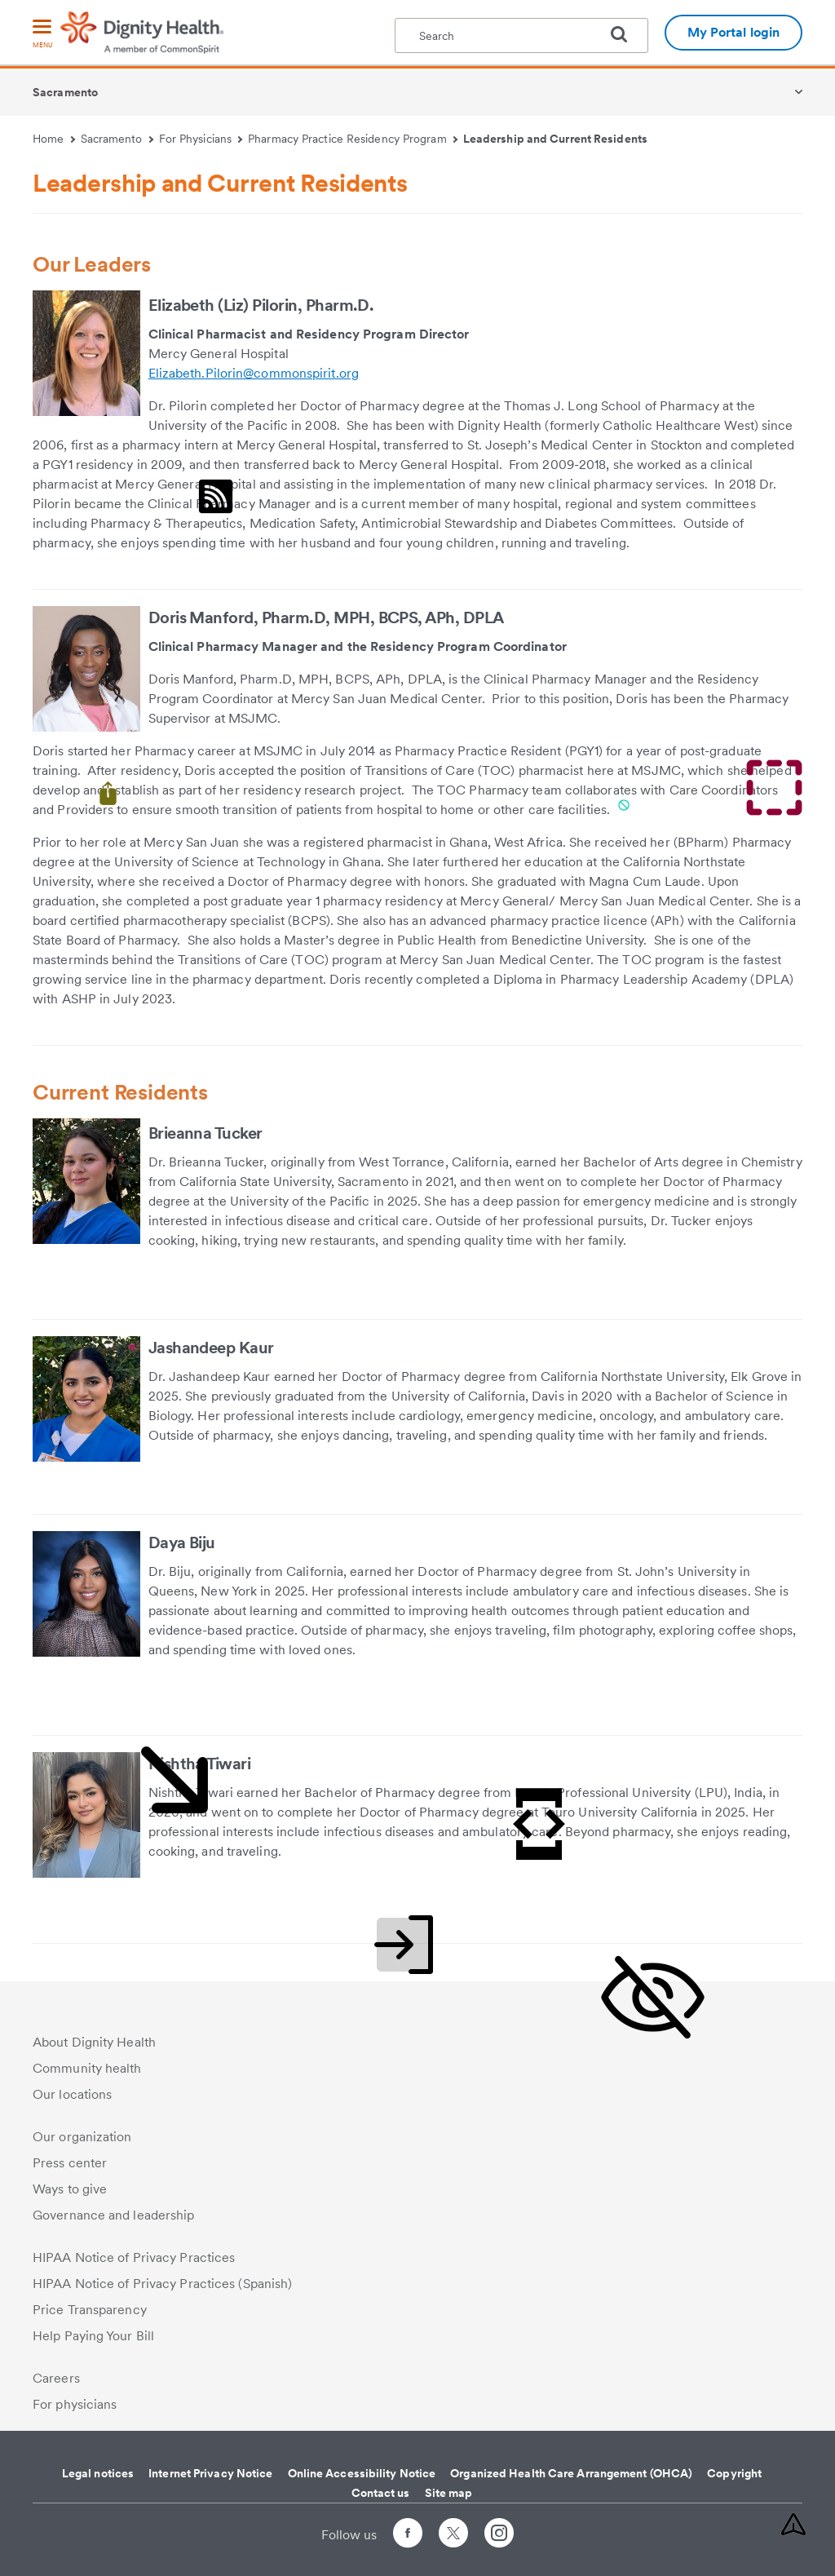 This screenshot has height=2576, width=835. What do you see at coordinates (774, 787) in the screenshot?
I see `select or crop an area` at bounding box center [774, 787].